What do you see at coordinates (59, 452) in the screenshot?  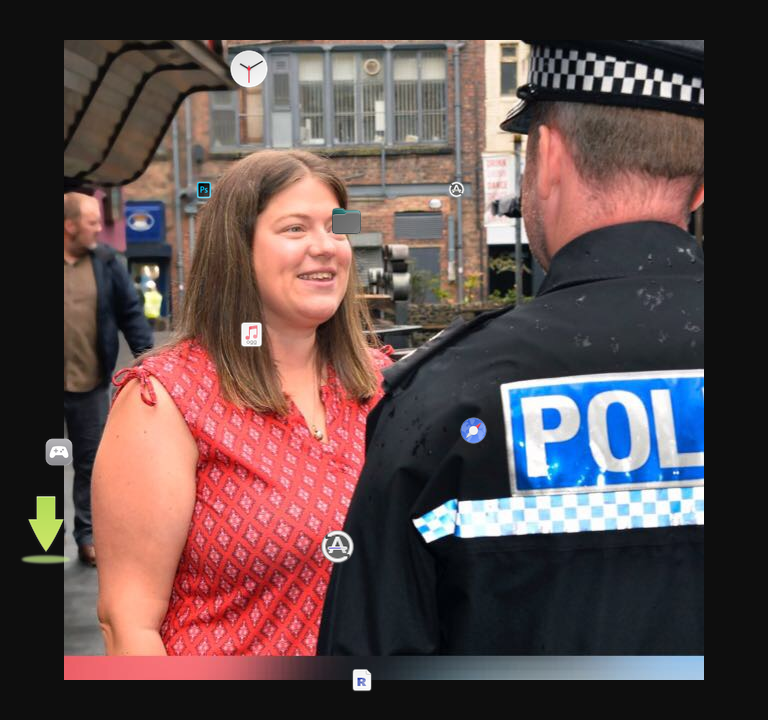 I see `open games folder or category` at bounding box center [59, 452].